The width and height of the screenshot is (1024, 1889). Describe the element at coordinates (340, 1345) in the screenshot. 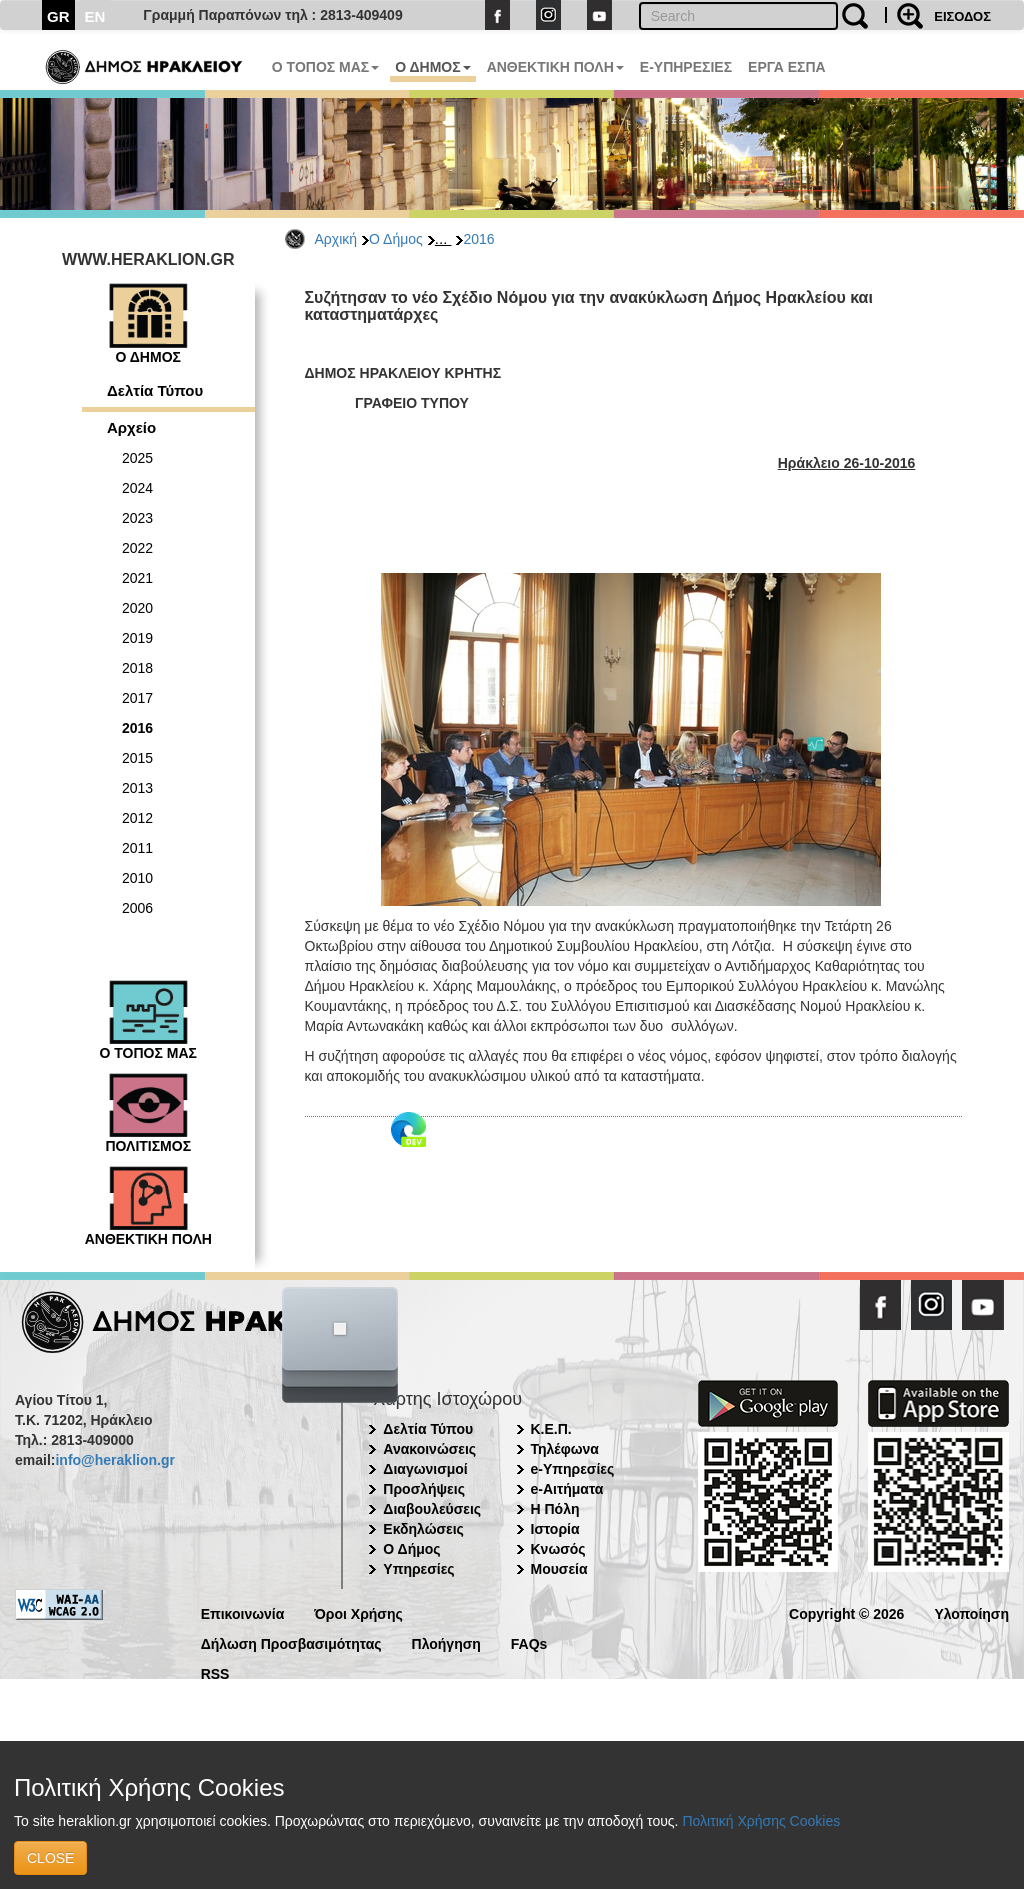

I see `open the Microsoft Surface app` at that location.